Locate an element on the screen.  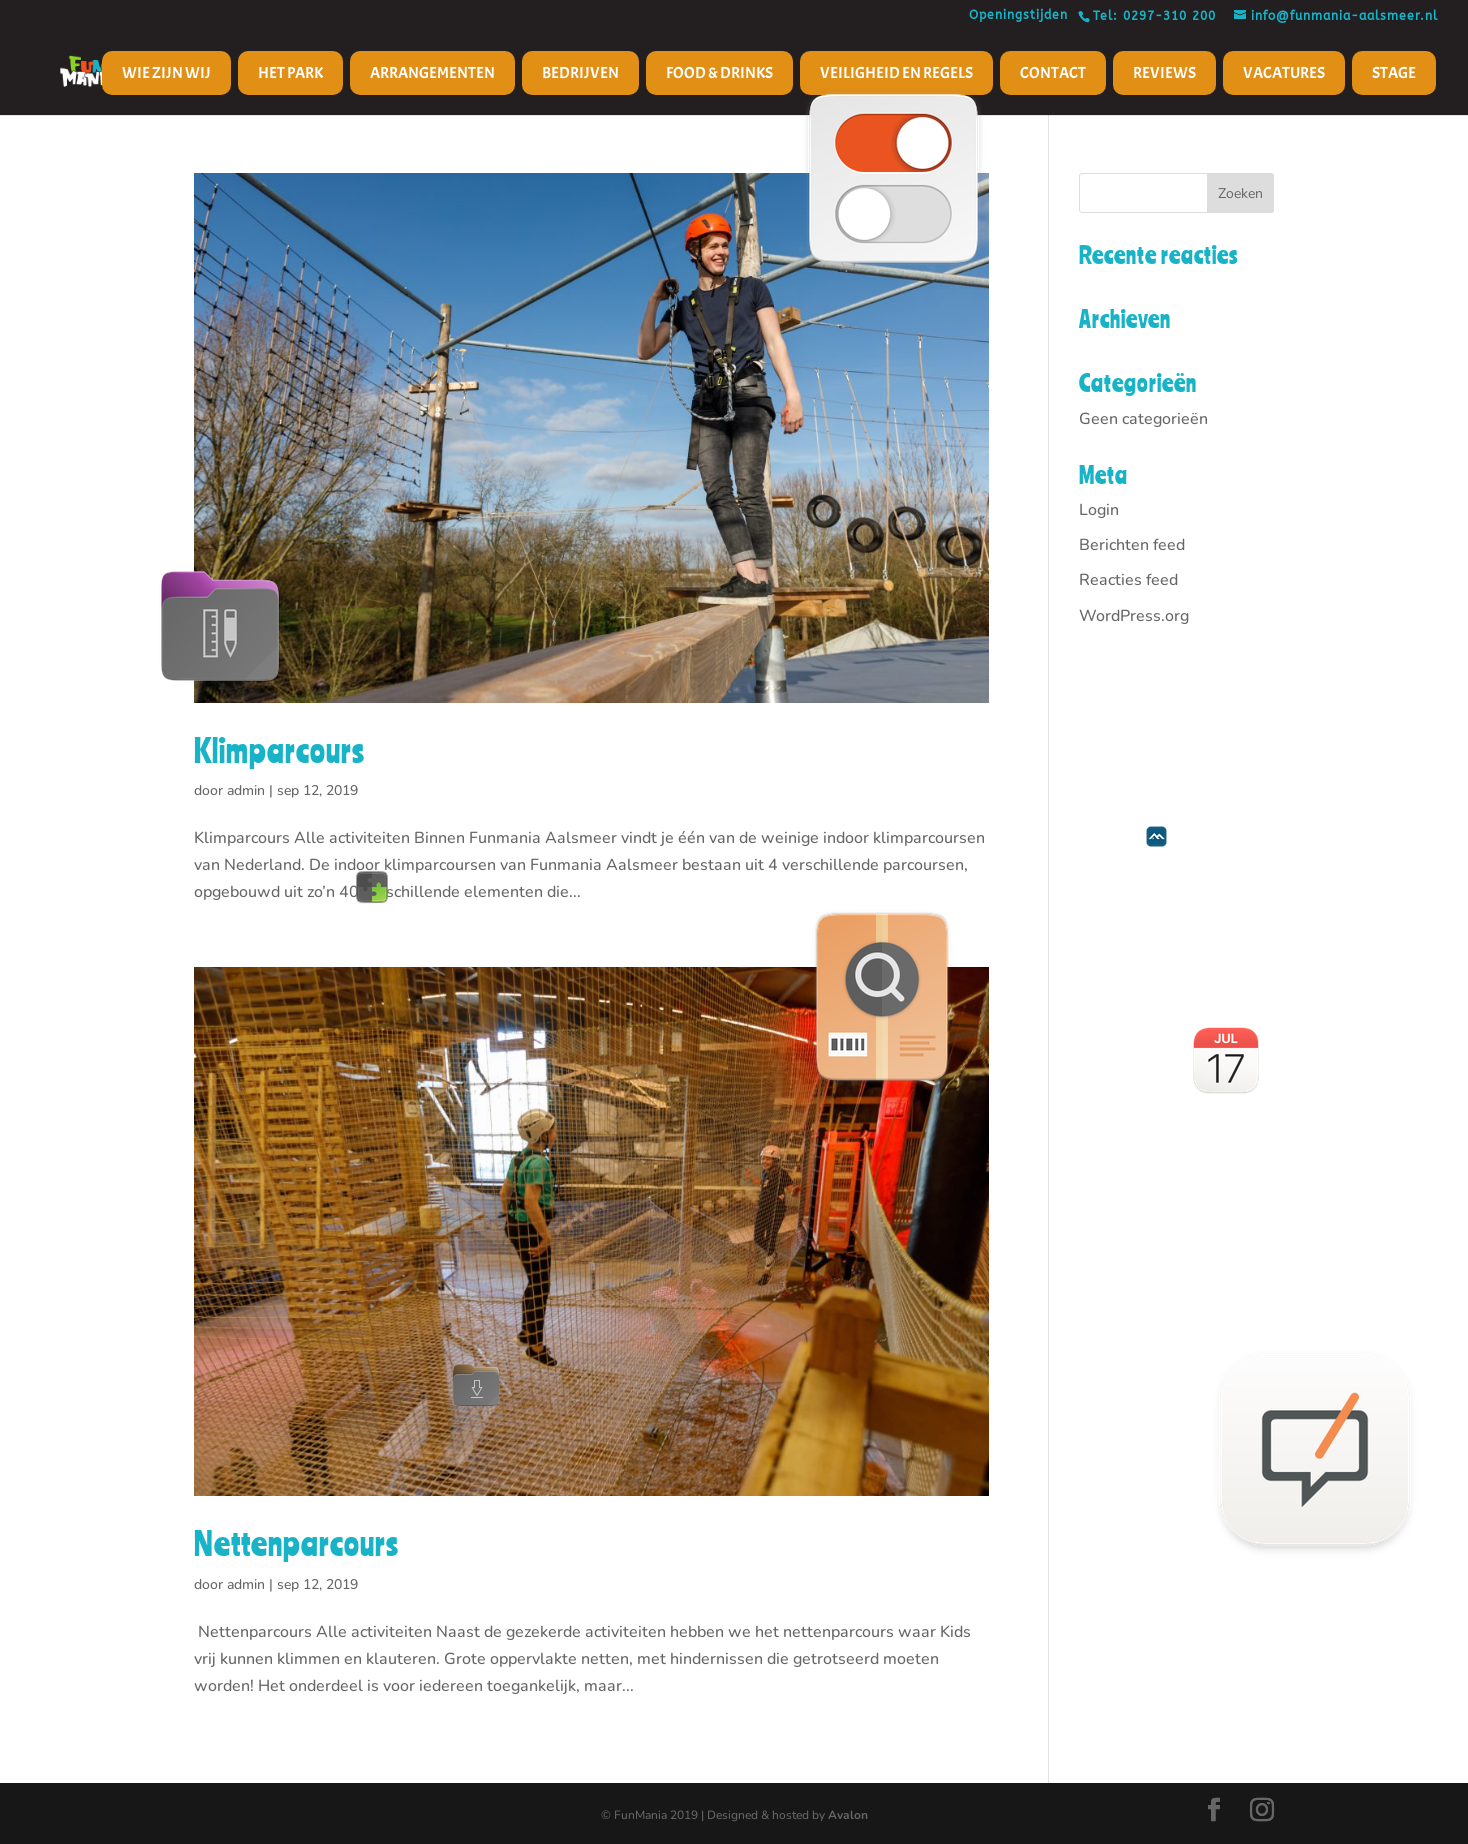
open openboard app is located at coordinates (1315, 1450).